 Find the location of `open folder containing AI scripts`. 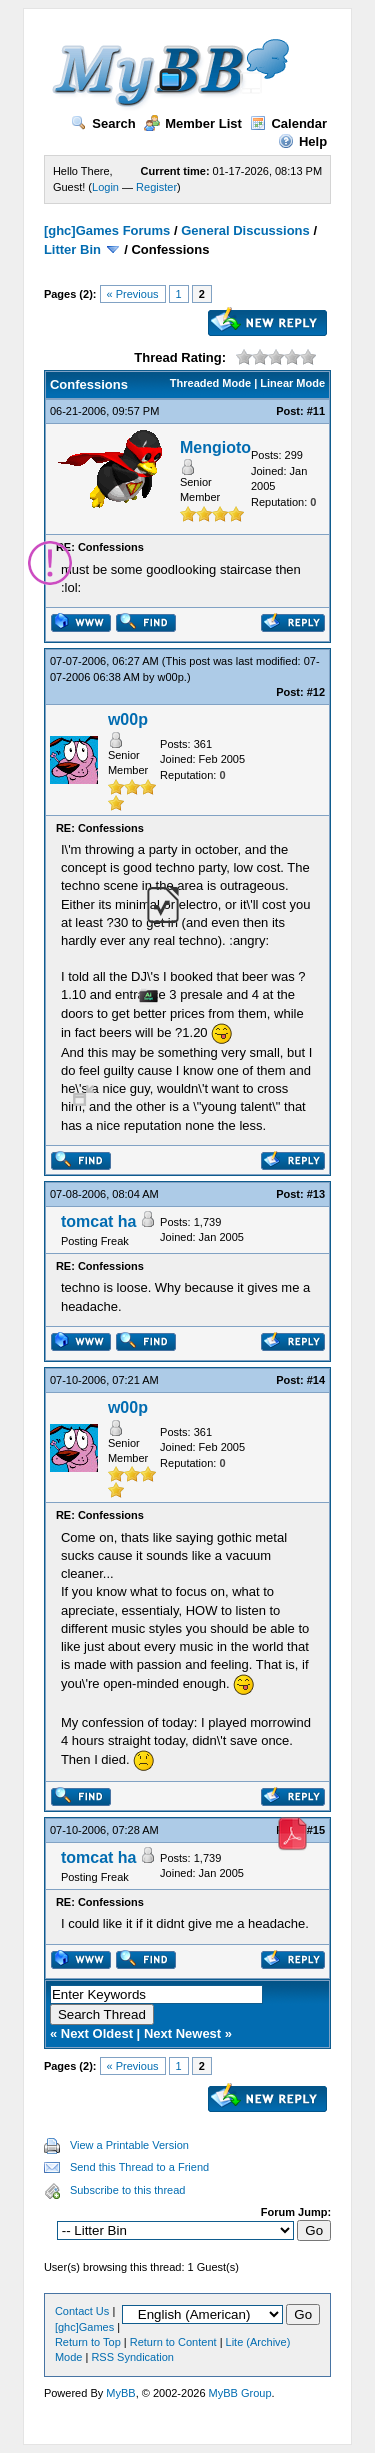

open folder containing AI scripts is located at coordinates (148, 995).